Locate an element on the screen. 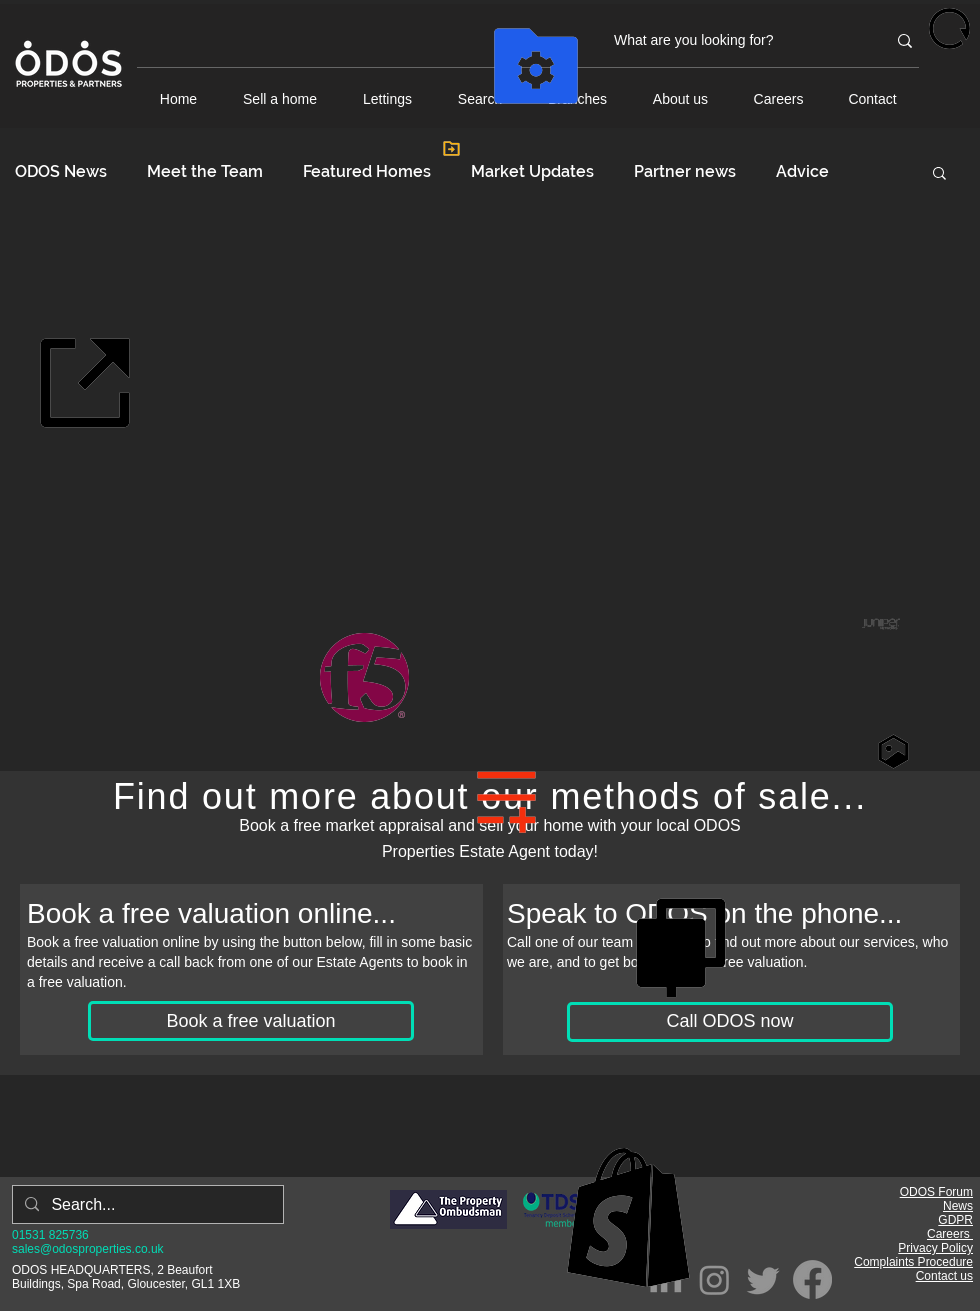 This screenshot has height=1311, width=980. F5 Networks company logo is located at coordinates (364, 677).